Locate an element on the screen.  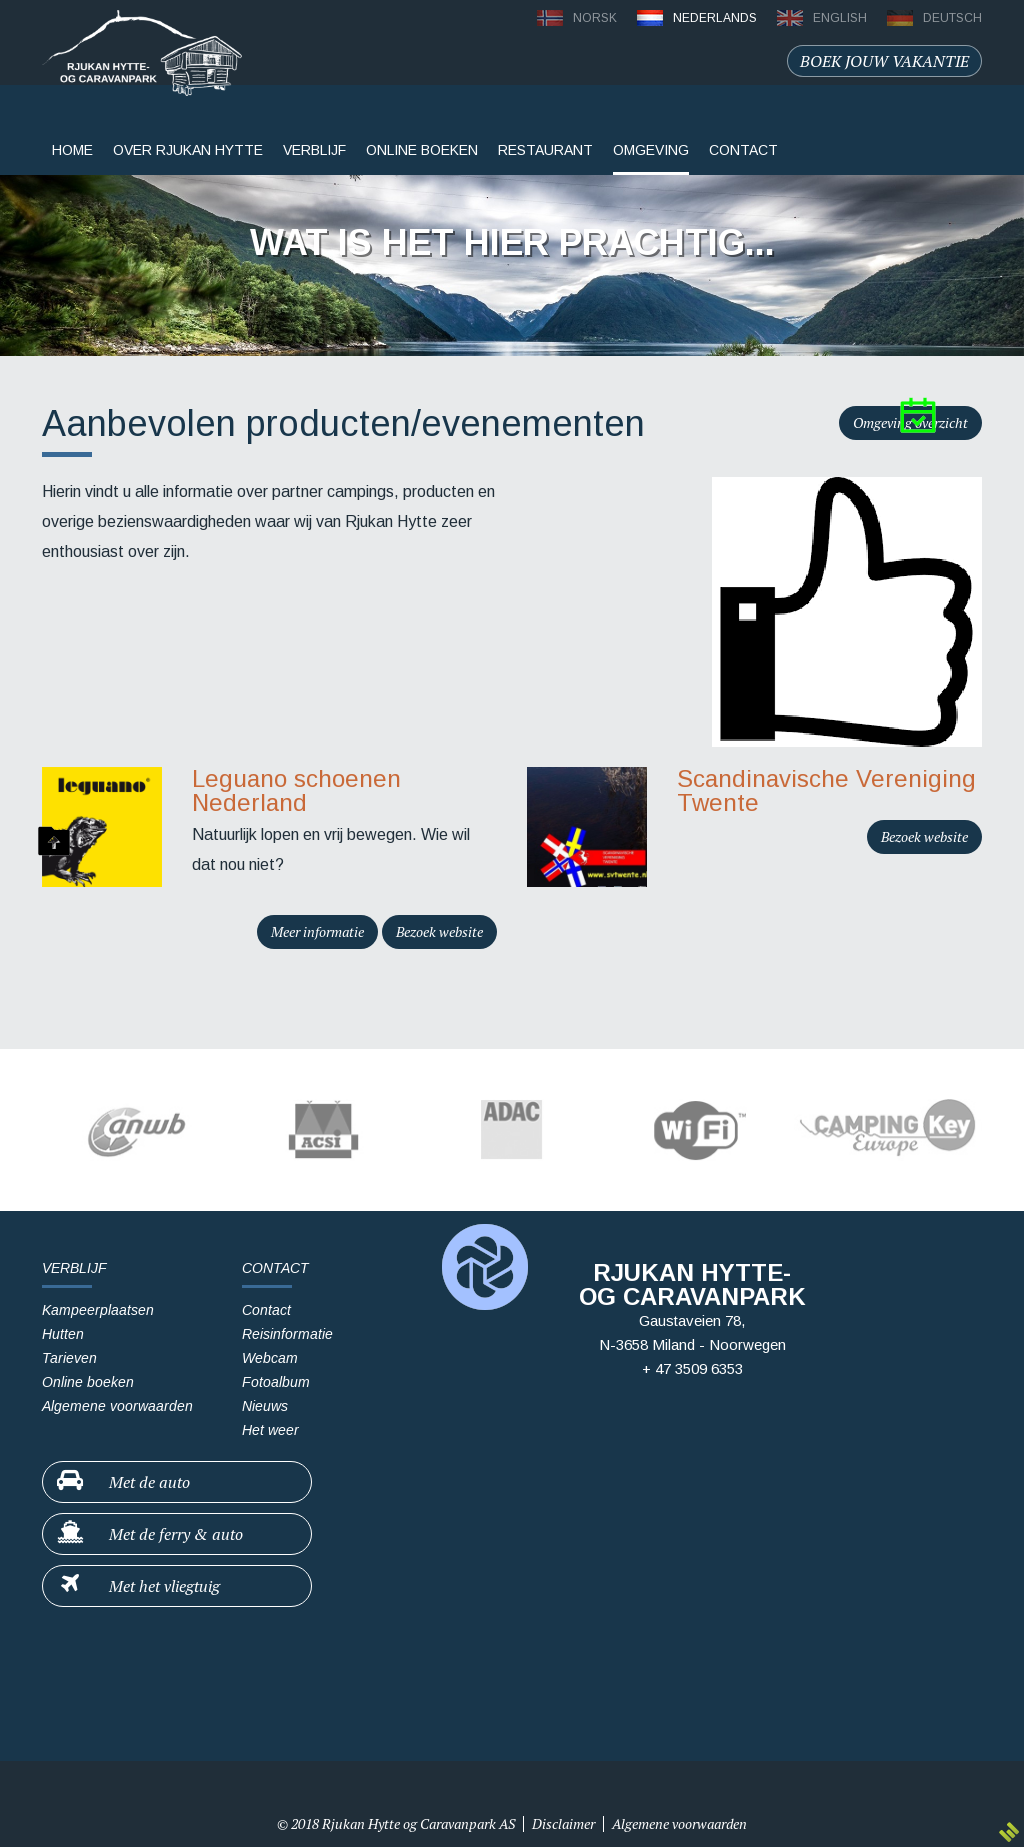
confirm a scheduled event or appointment is located at coordinates (918, 417).